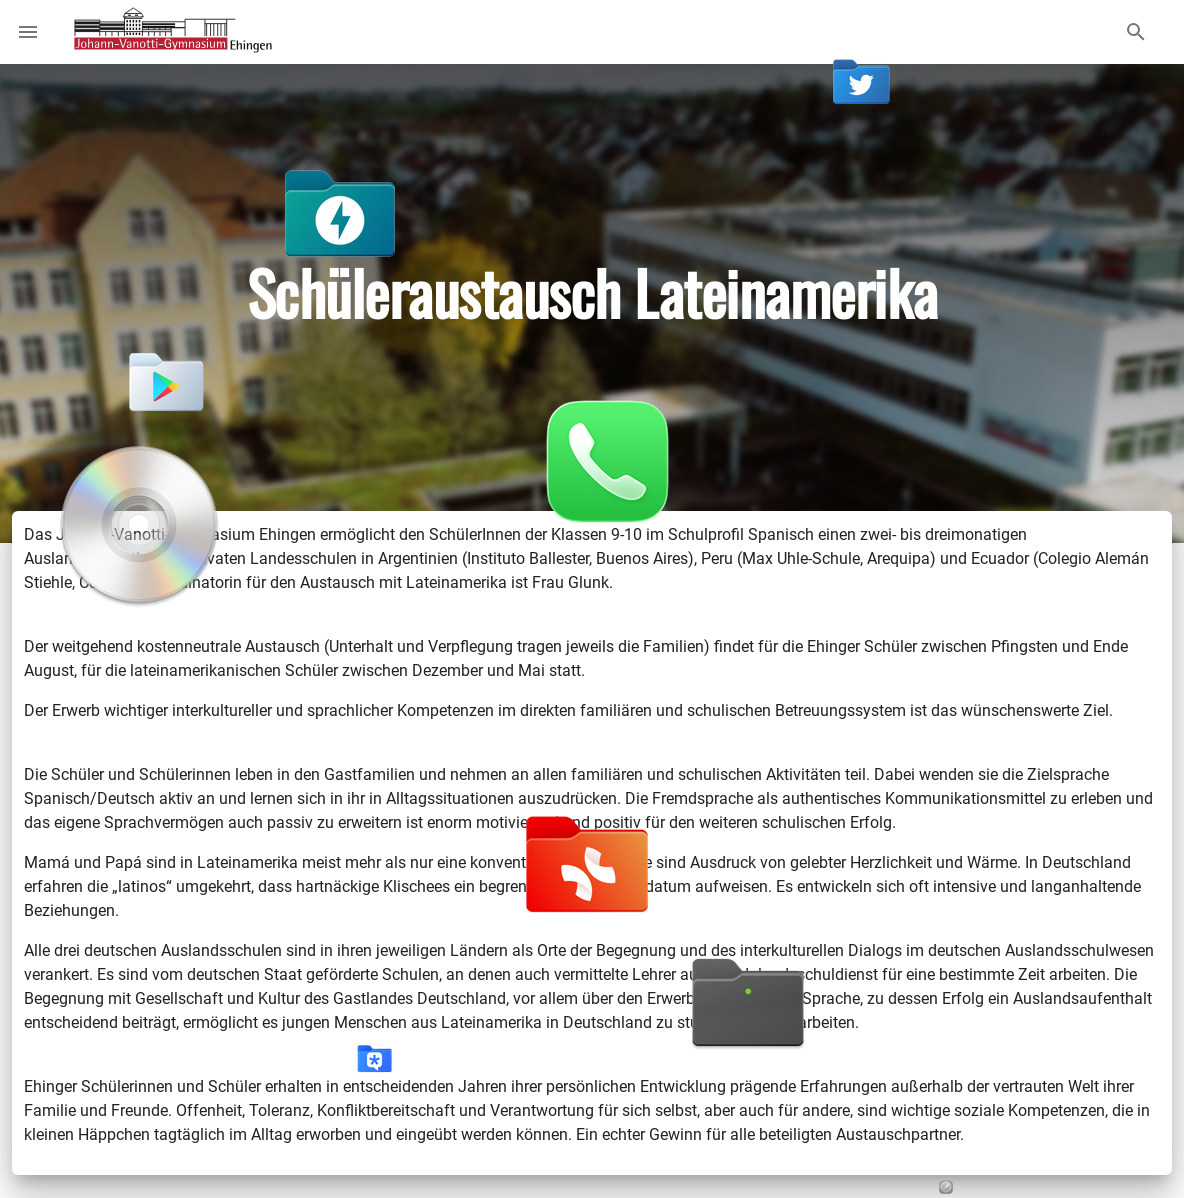 This screenshot has width=1184, height=1198. What do you see at coordinates (166, 384) in the screenshot?
I see `open folder containing google play store downloads` at bounding box center [166, 384].